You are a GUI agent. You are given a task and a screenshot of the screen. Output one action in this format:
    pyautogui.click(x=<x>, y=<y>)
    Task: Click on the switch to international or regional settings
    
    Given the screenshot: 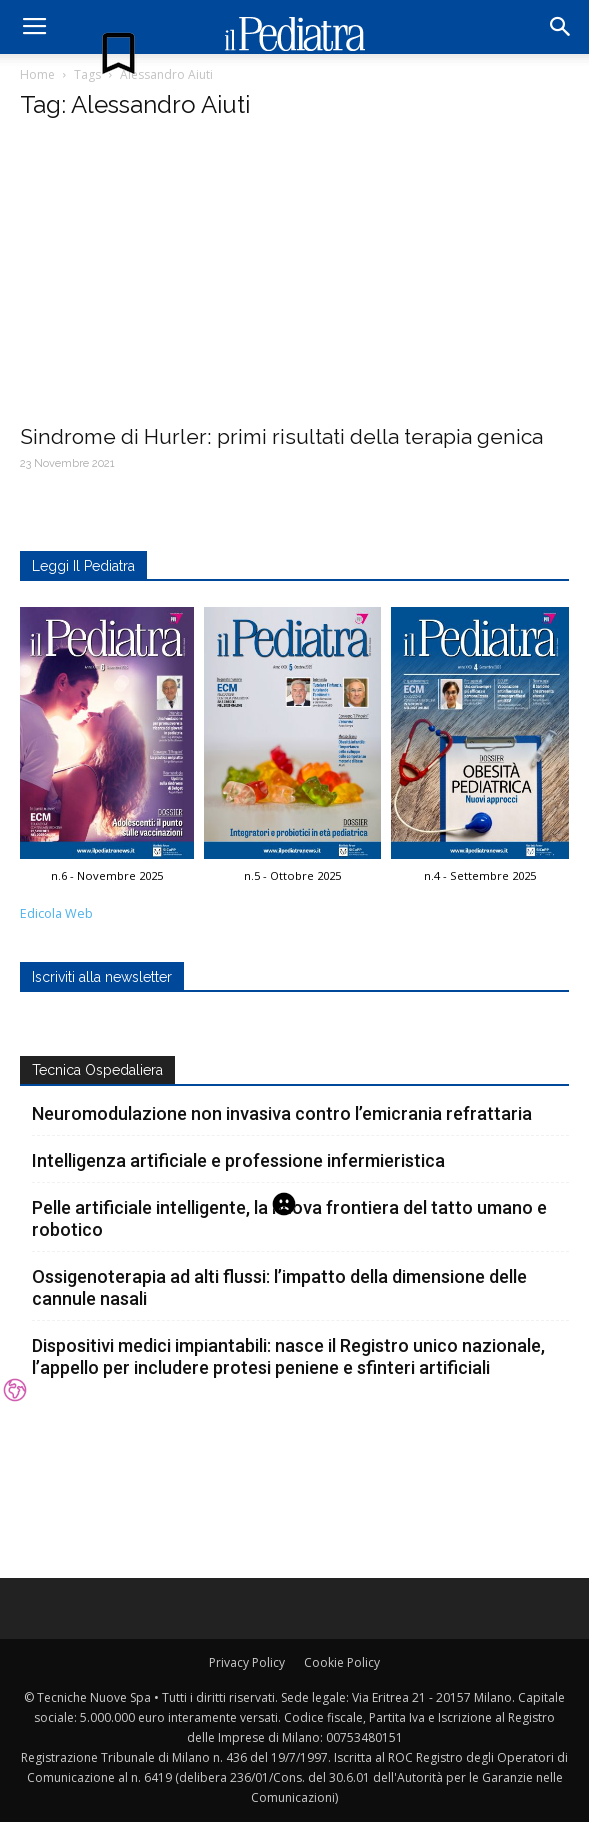 What is the action you would take?
    pyautogui.click(x=15, y=1390)
    